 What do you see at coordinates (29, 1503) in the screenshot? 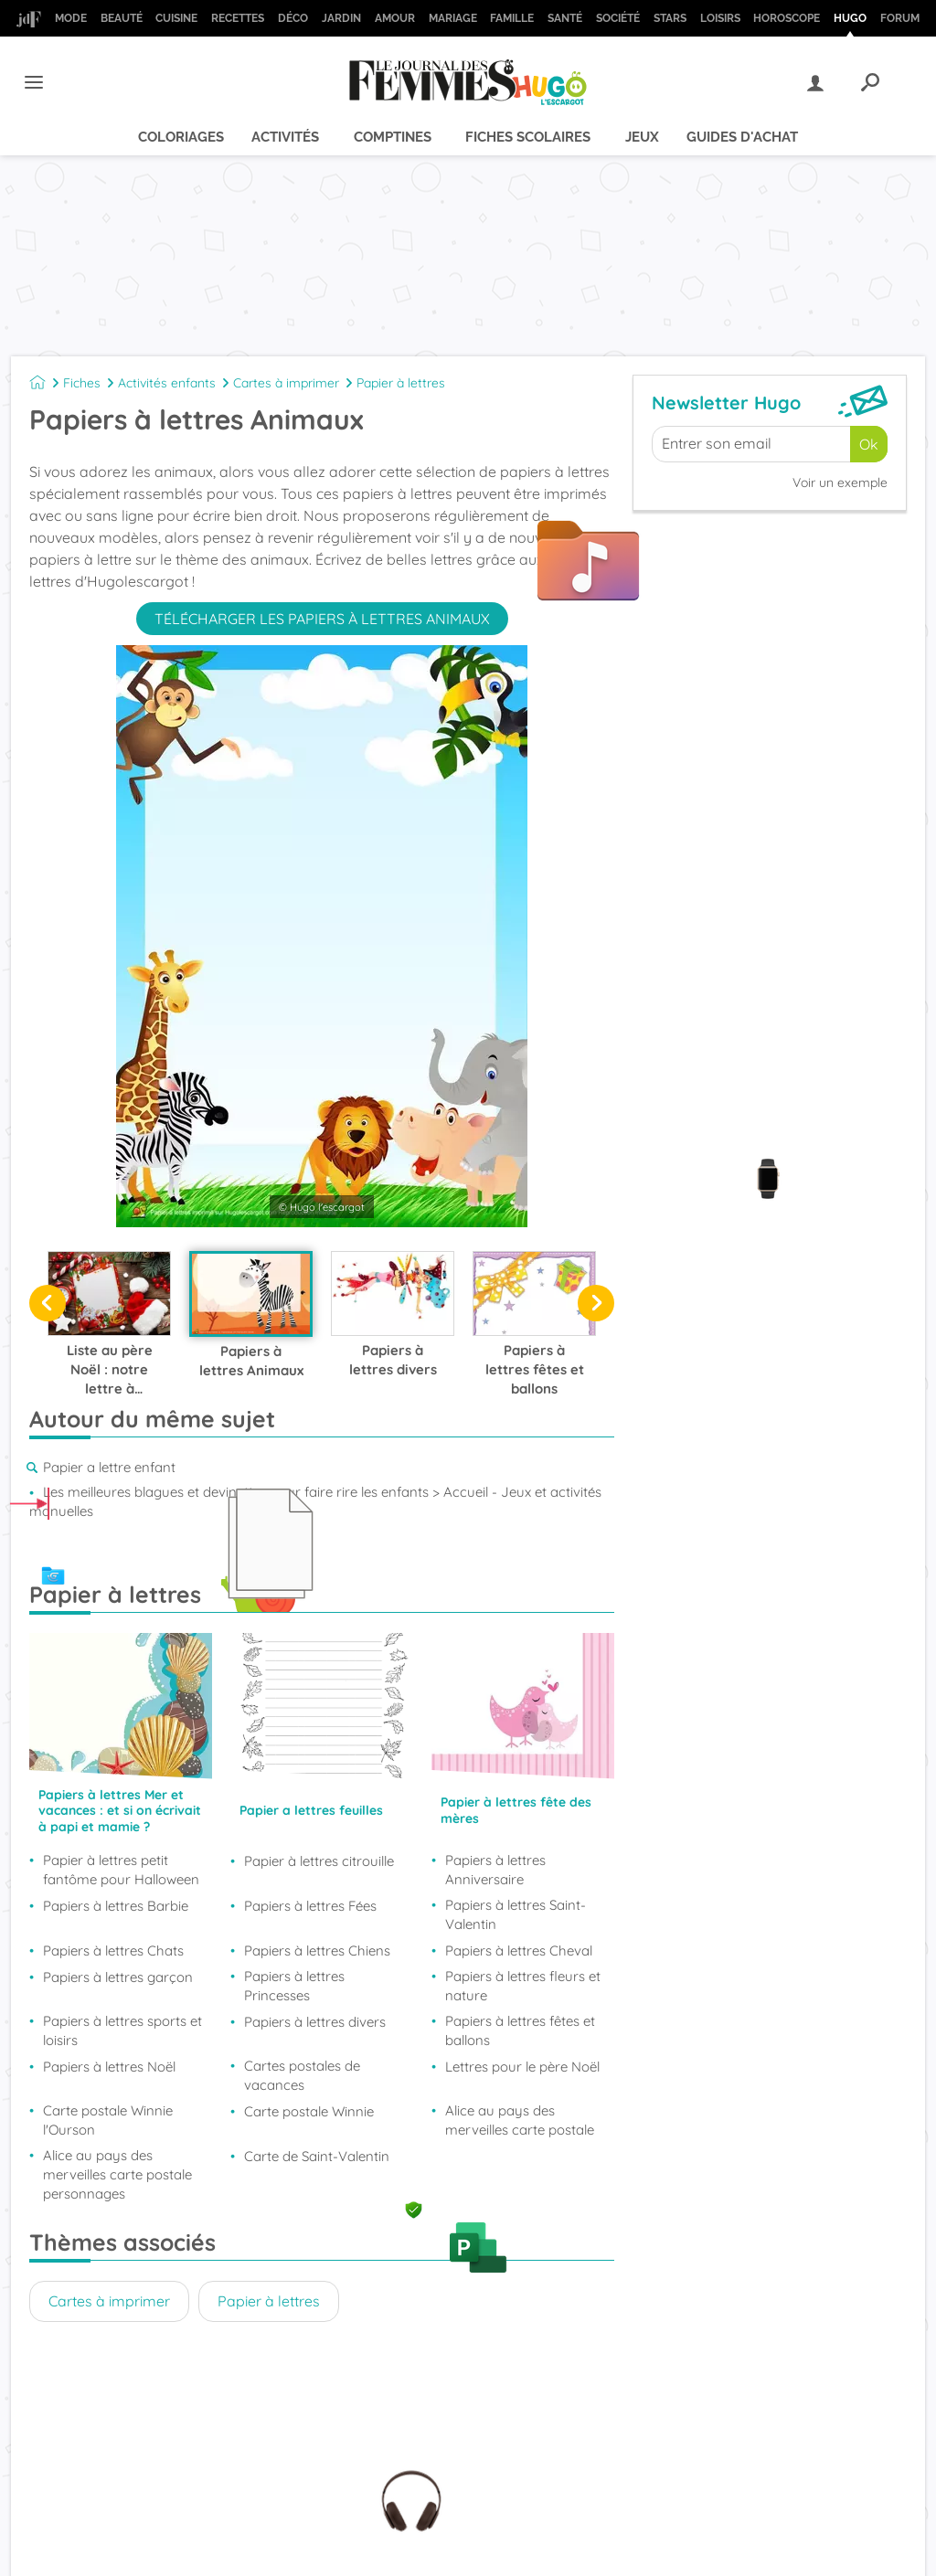
I see `go to the last item or page` at bounding box center [29, 1503].